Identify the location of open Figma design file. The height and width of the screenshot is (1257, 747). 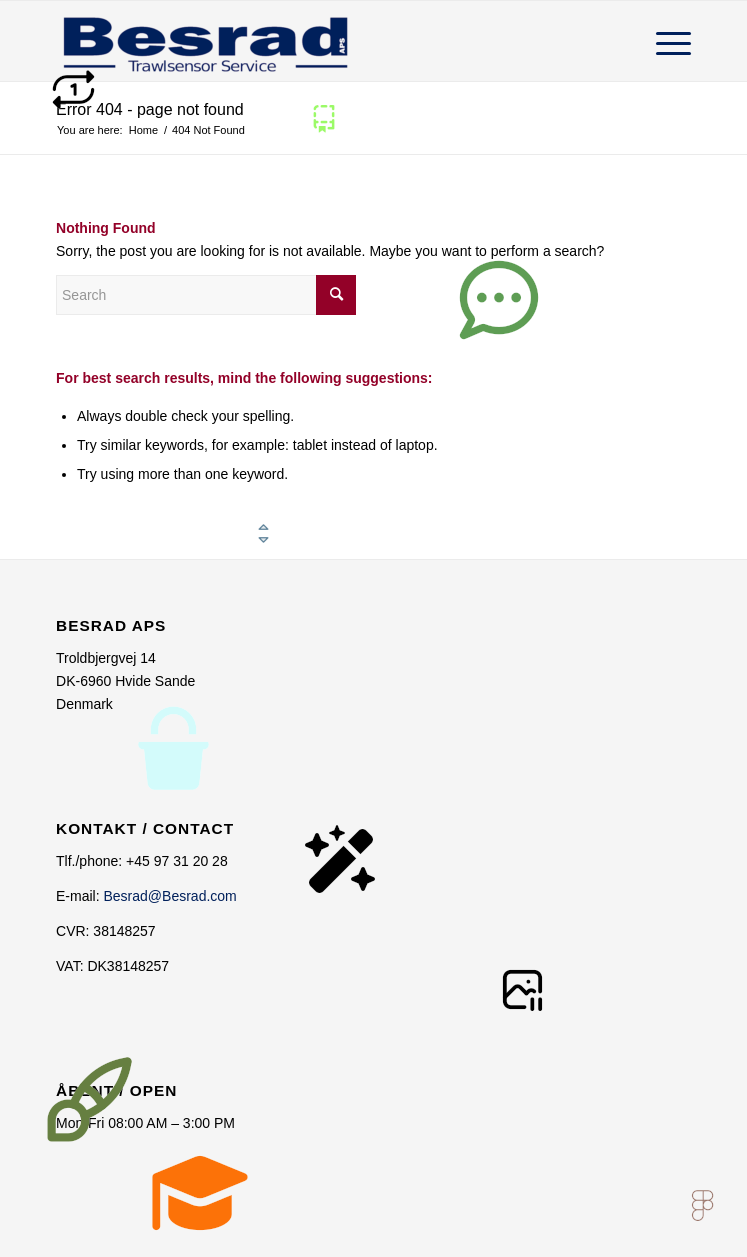
(702, 1205).